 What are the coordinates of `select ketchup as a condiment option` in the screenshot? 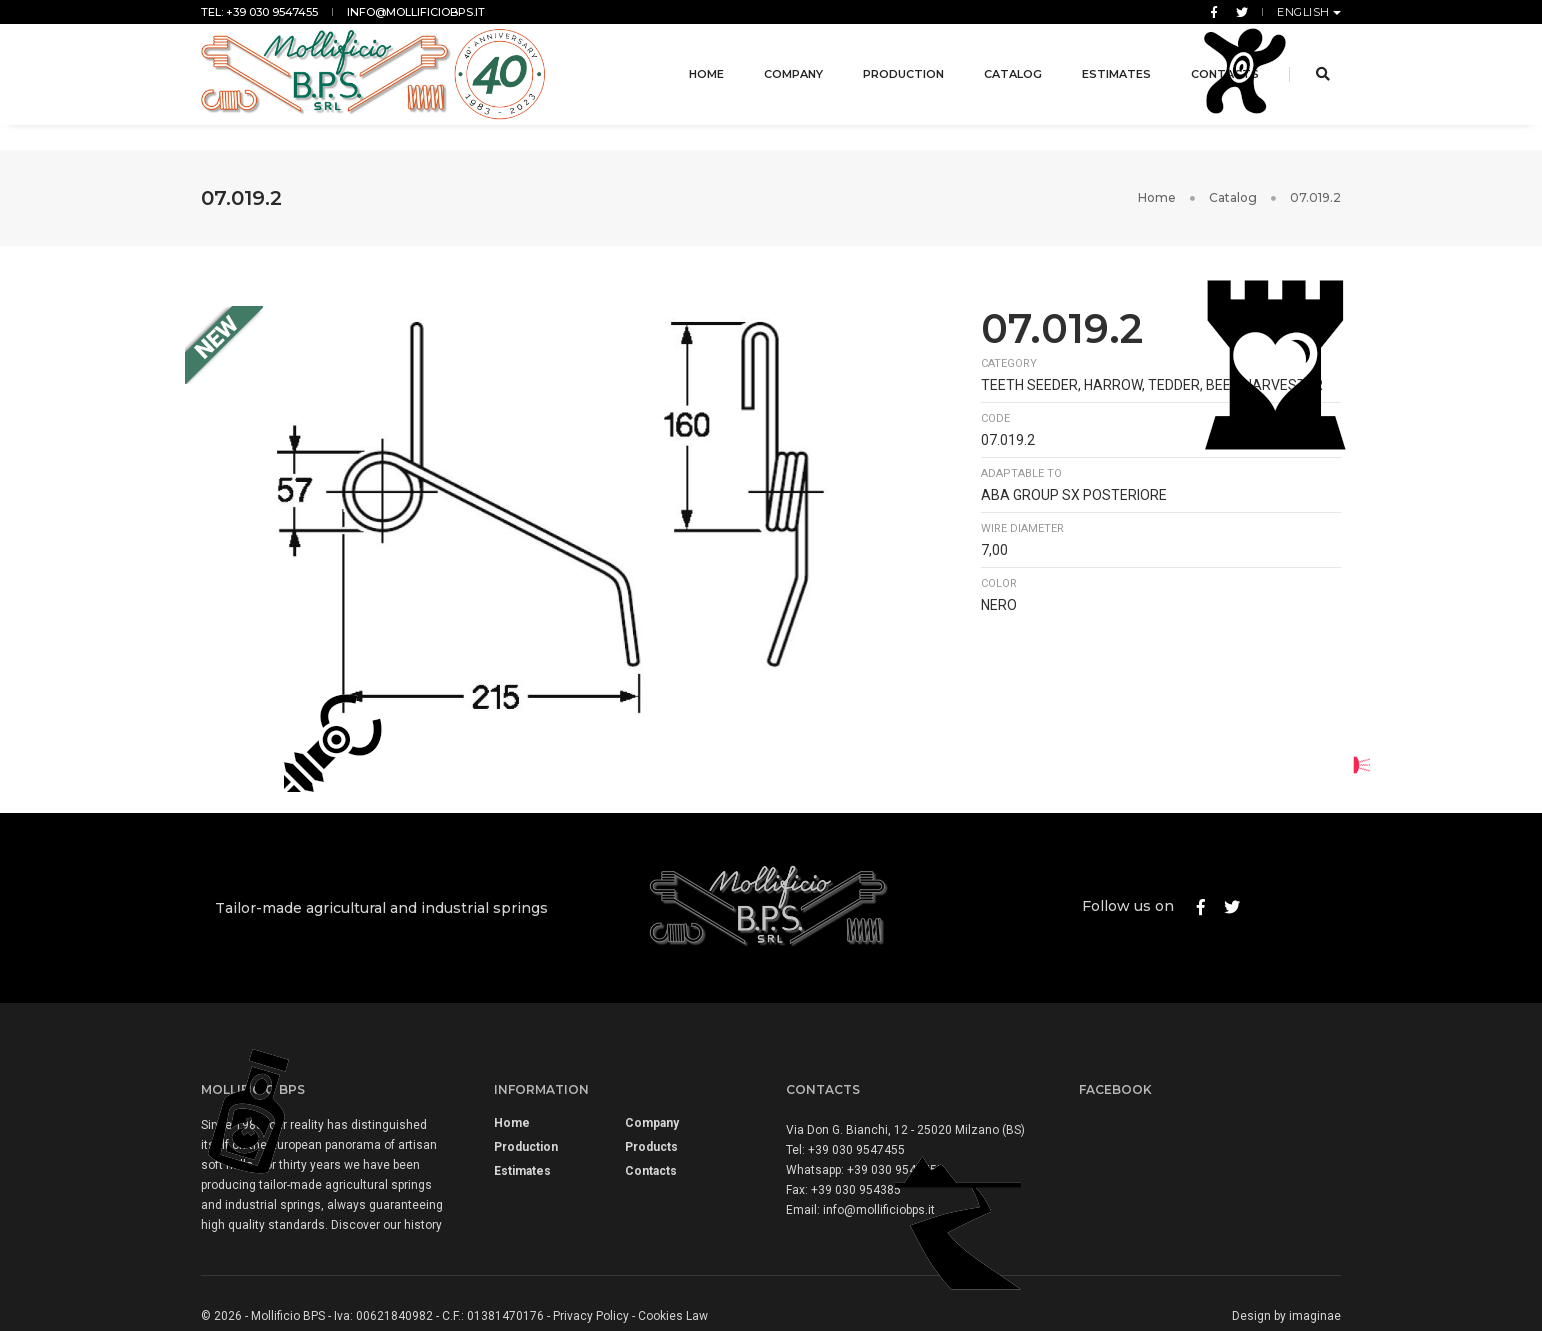 It's located at (249, 1111).